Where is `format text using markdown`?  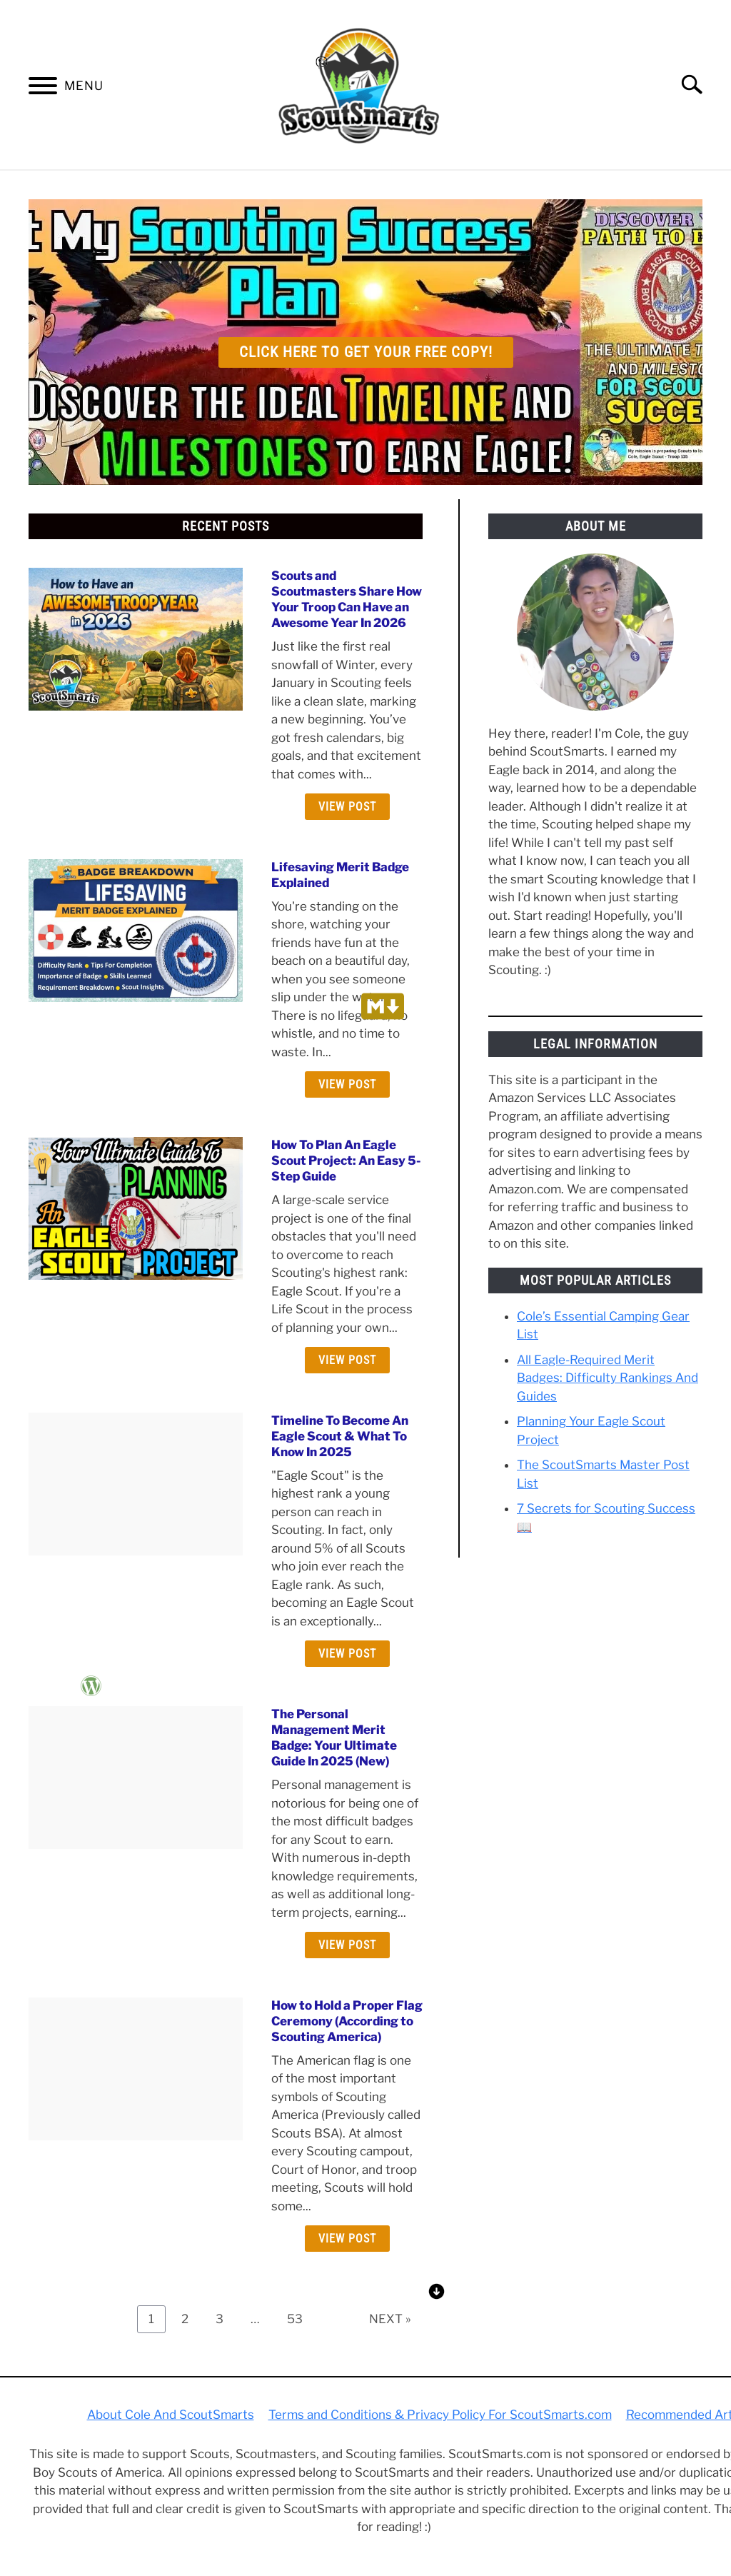
format text using markdown is located at coordinates (383, 1006).